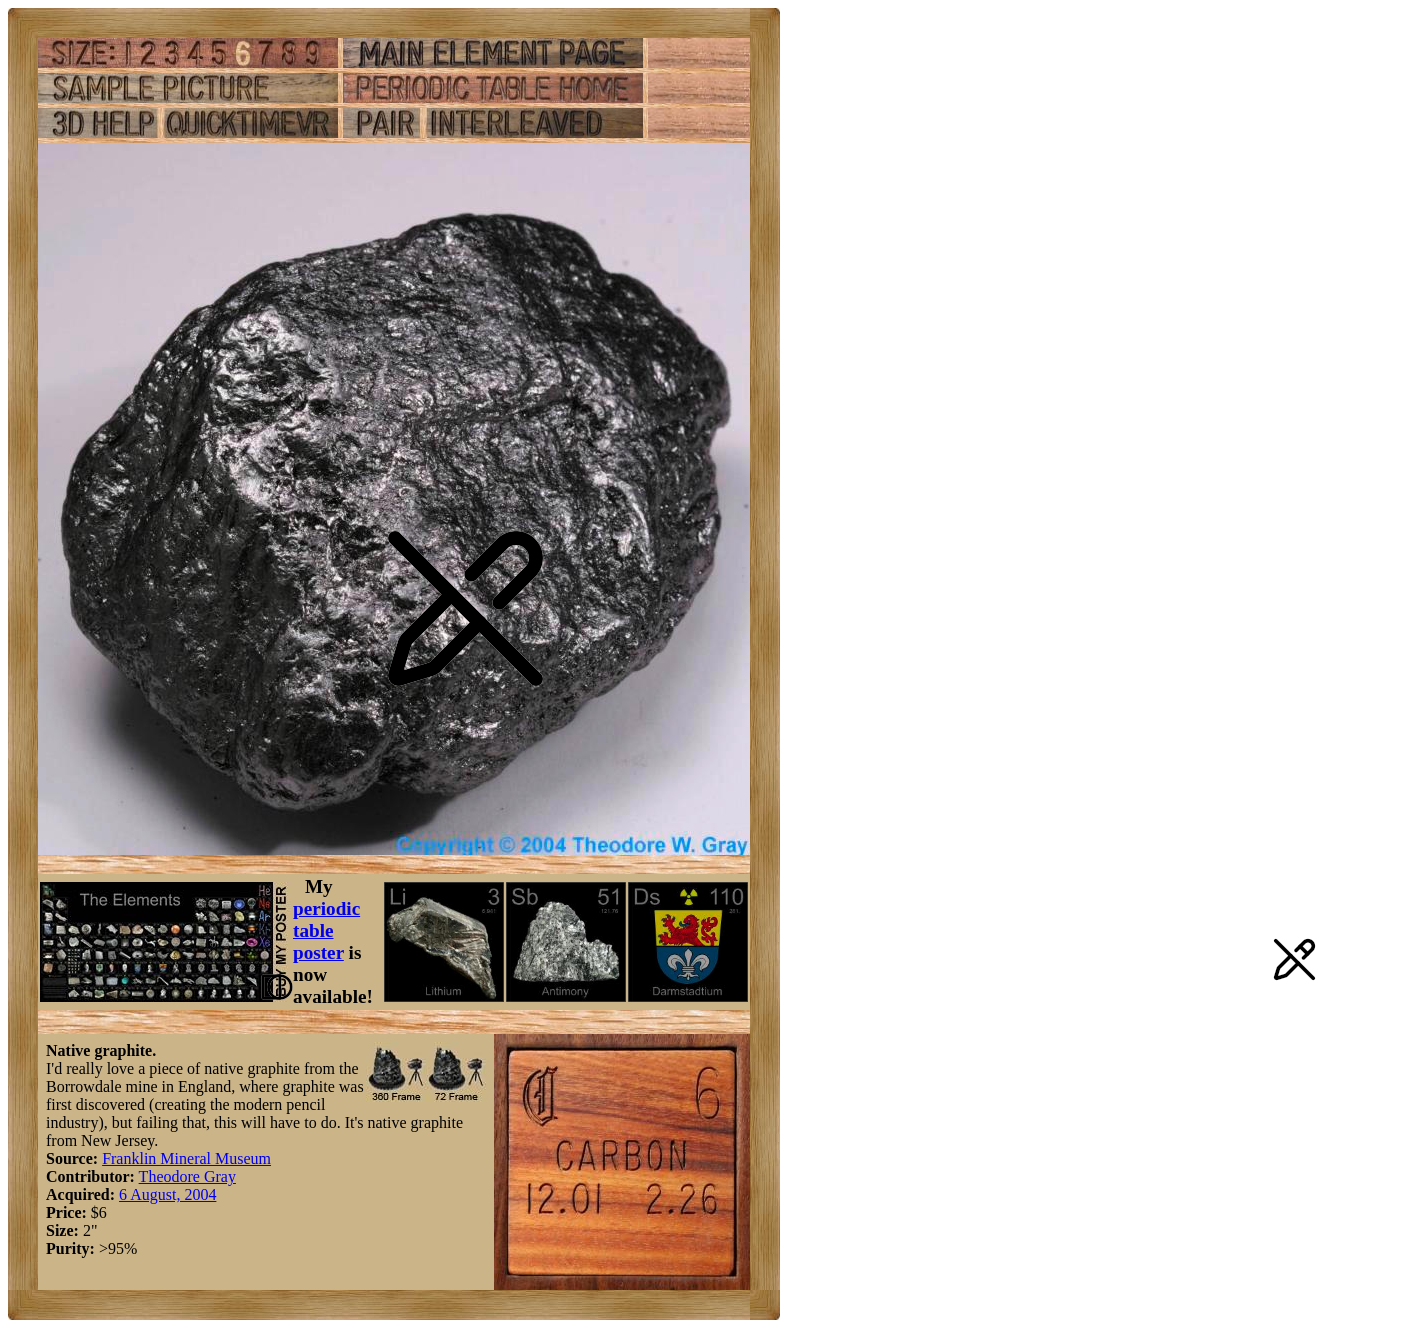 The width and height of the screenshot is (1418, 1328). What do you see at coordinates (1294, 959) in the screenshot?
I see `editing is disabled` at bounding box center [1294, 959].